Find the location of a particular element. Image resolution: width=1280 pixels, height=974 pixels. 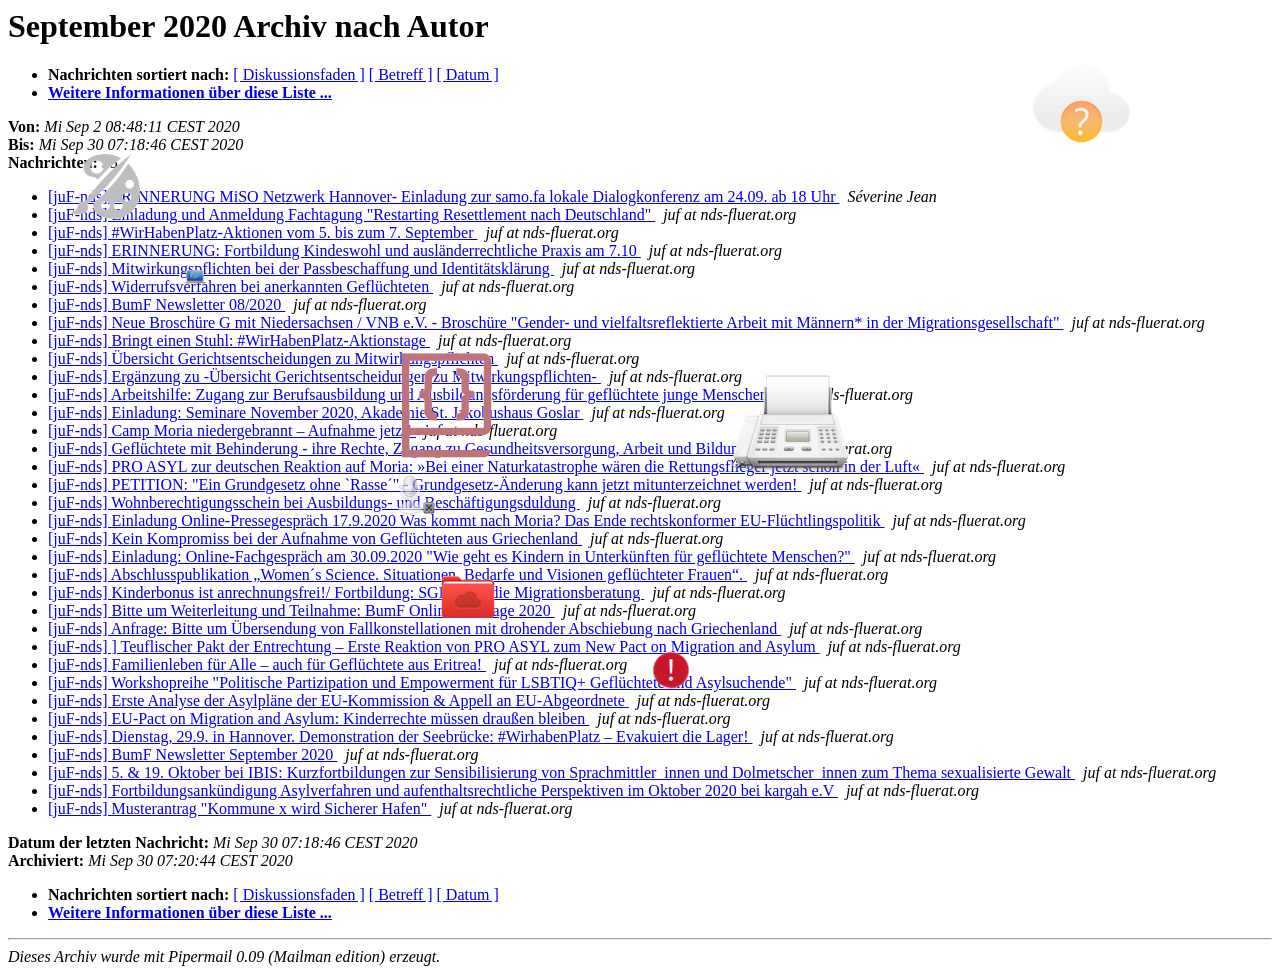

indicates important or critical status is located at coordinates (671, 670).